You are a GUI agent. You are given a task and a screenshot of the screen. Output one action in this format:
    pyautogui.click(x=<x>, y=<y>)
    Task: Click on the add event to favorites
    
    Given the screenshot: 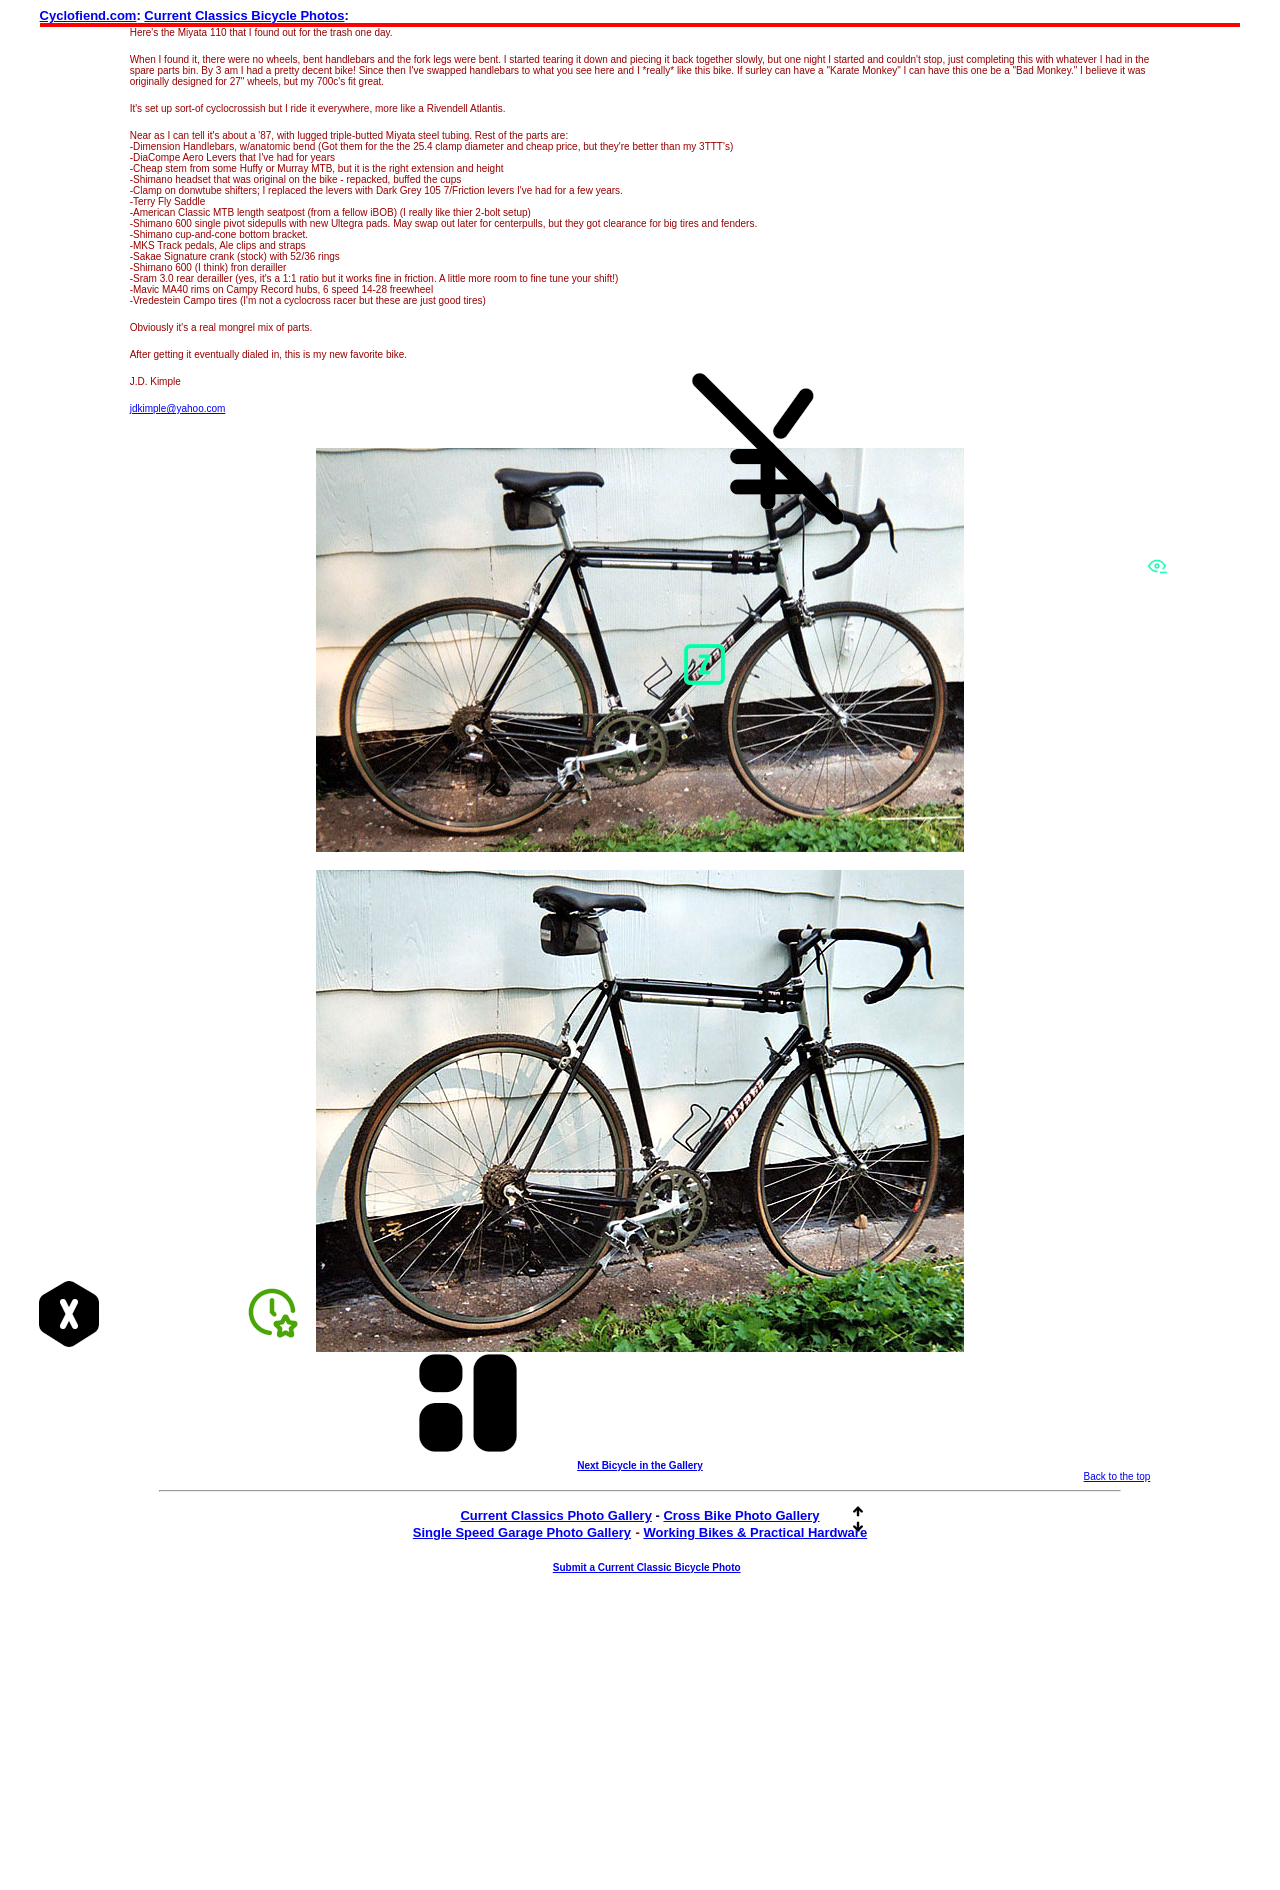 What is the action you would take?
    pyautogui.click(x=272, y=1312)
    